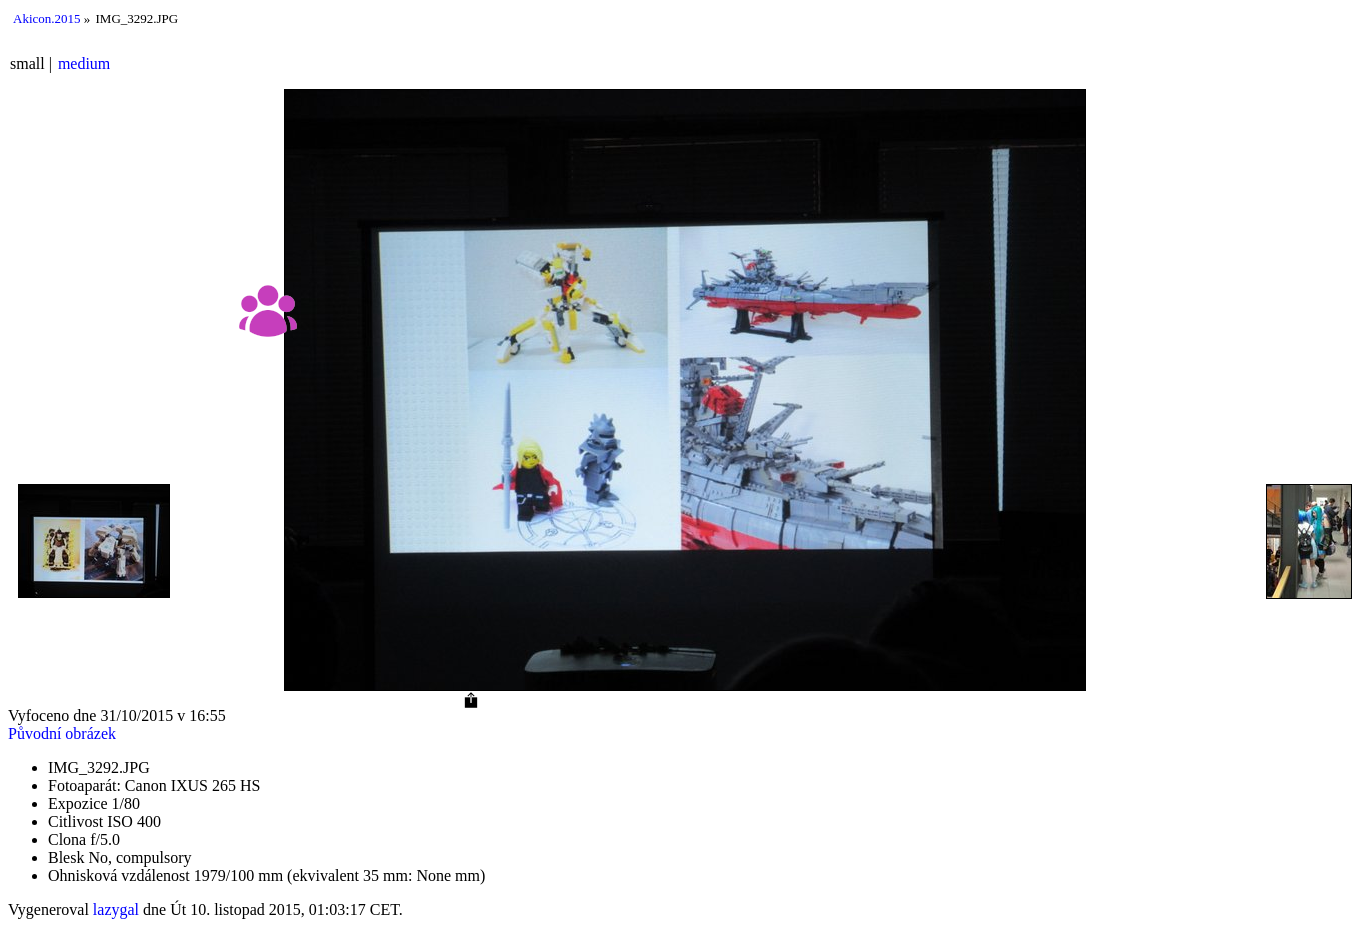 The height and width of the screenshot is (935, 1370). I want to click on view group members or team, so click(268, 310).